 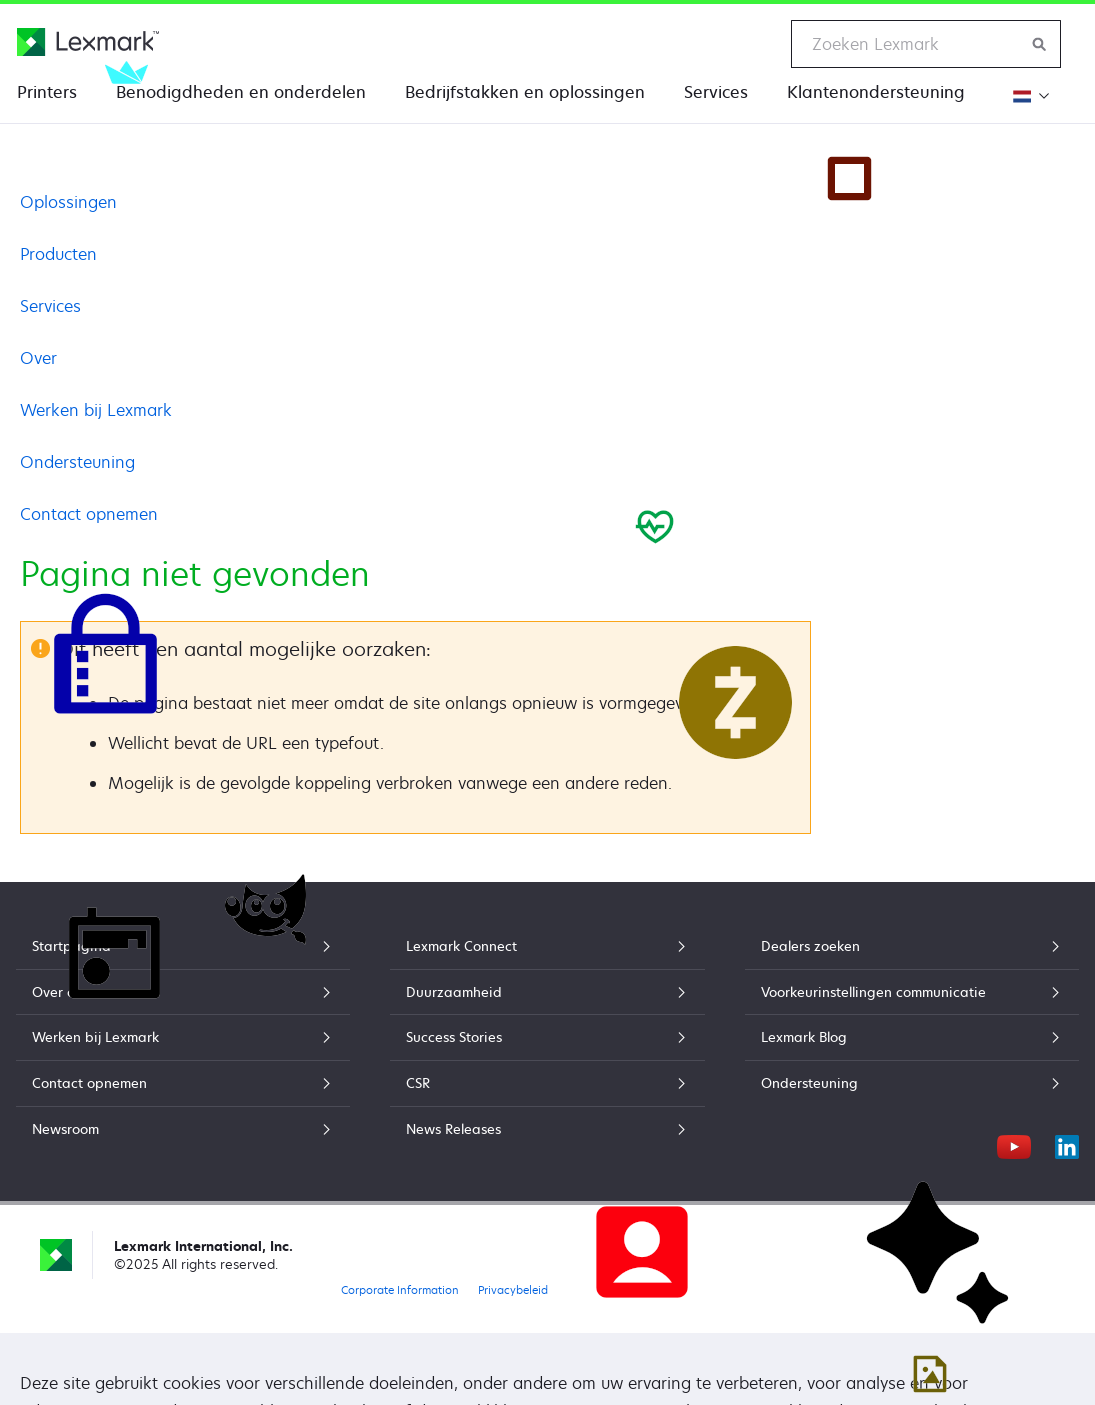 What do you see at coordinates (114, 957) in the screenshot?
I see `listen to radio stations` at bounding box center [114, 957].